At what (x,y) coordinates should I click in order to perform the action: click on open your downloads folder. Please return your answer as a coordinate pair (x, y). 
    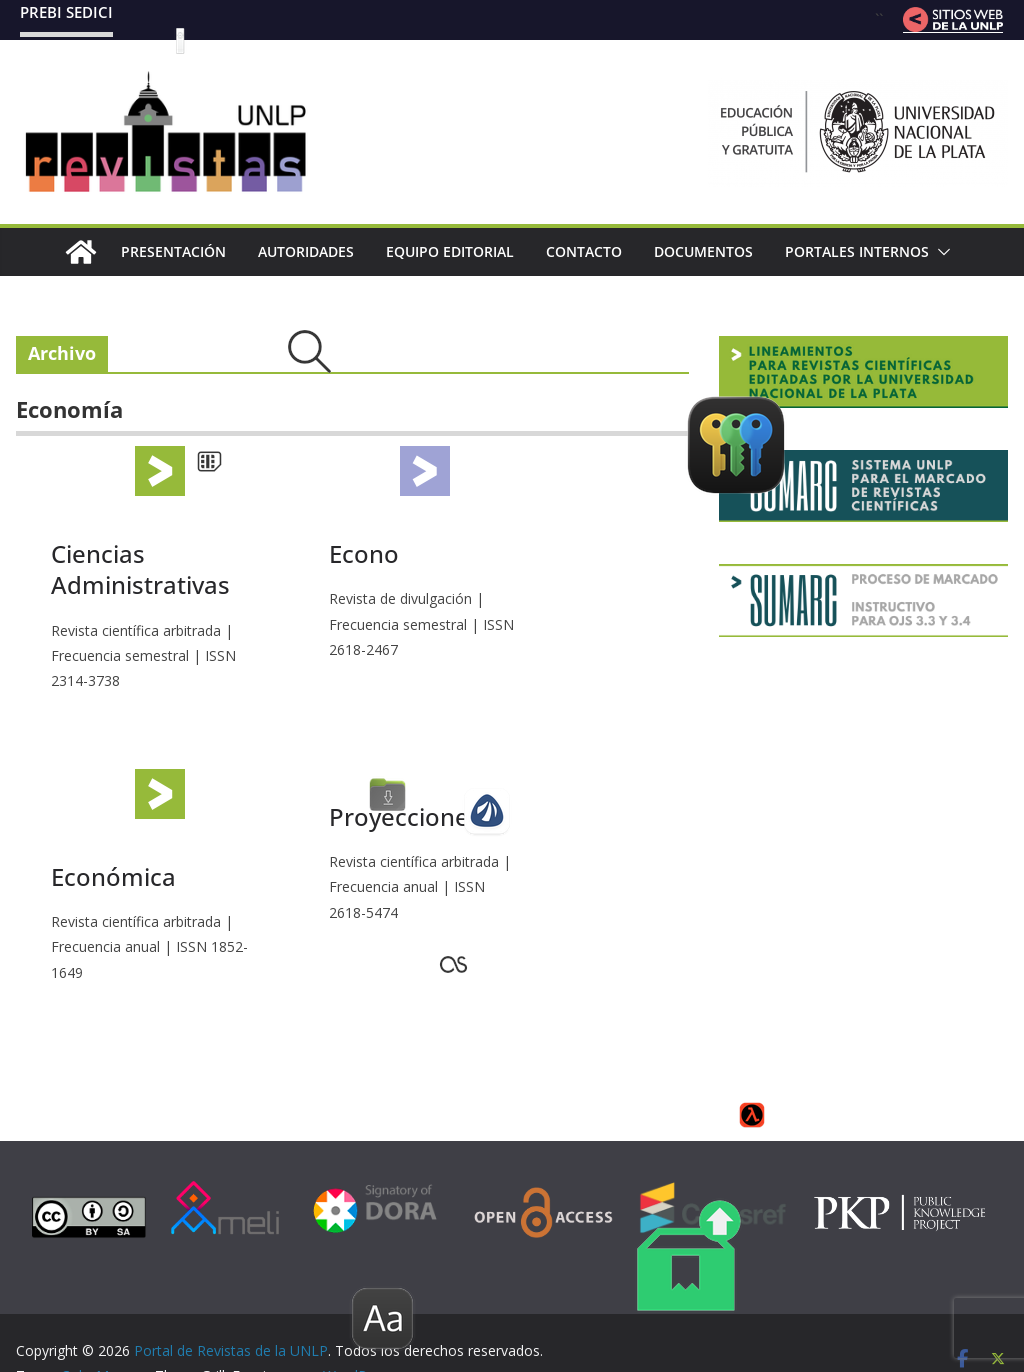
    Looking at the image, I should click on (387, 794).